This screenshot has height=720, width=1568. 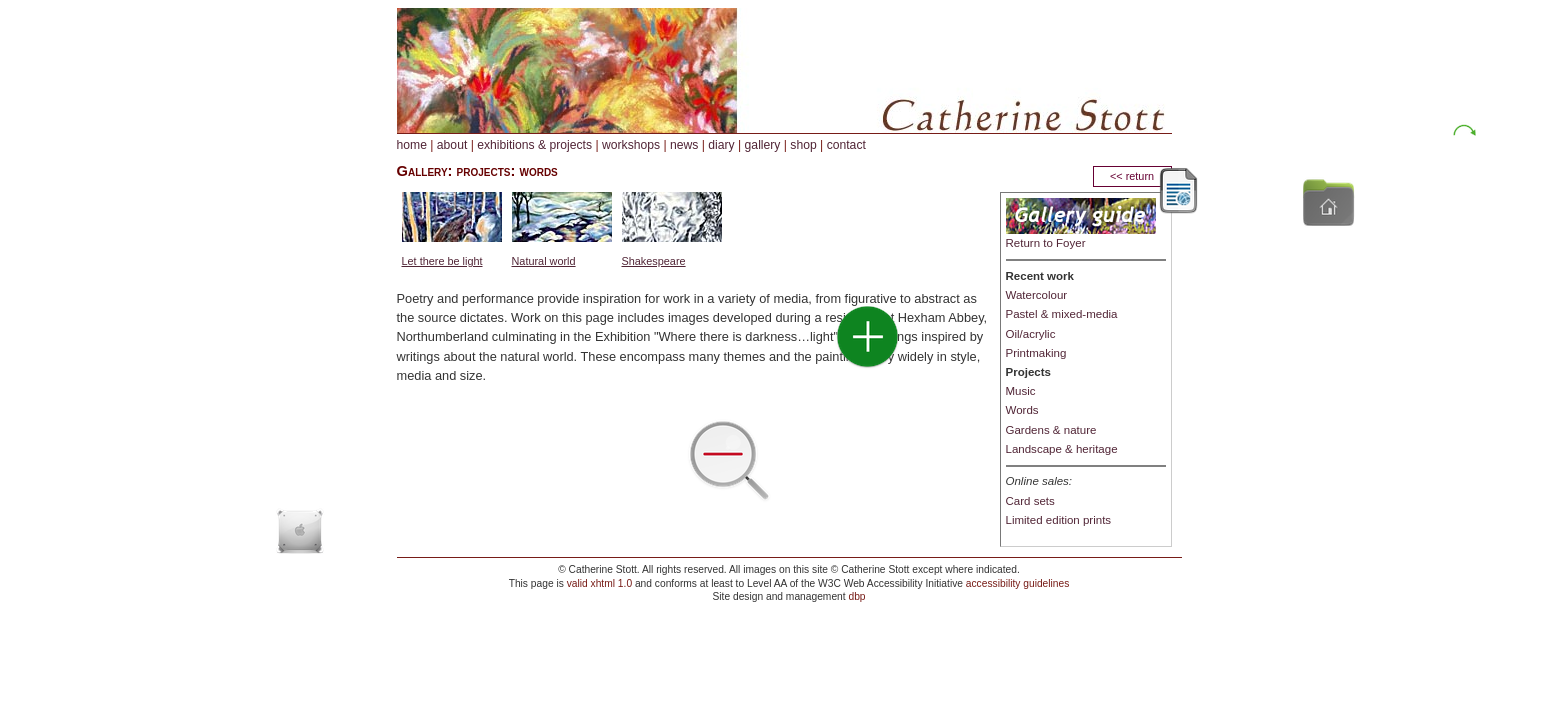 I want to click on access your home folder, so click(x=1328, y=202).